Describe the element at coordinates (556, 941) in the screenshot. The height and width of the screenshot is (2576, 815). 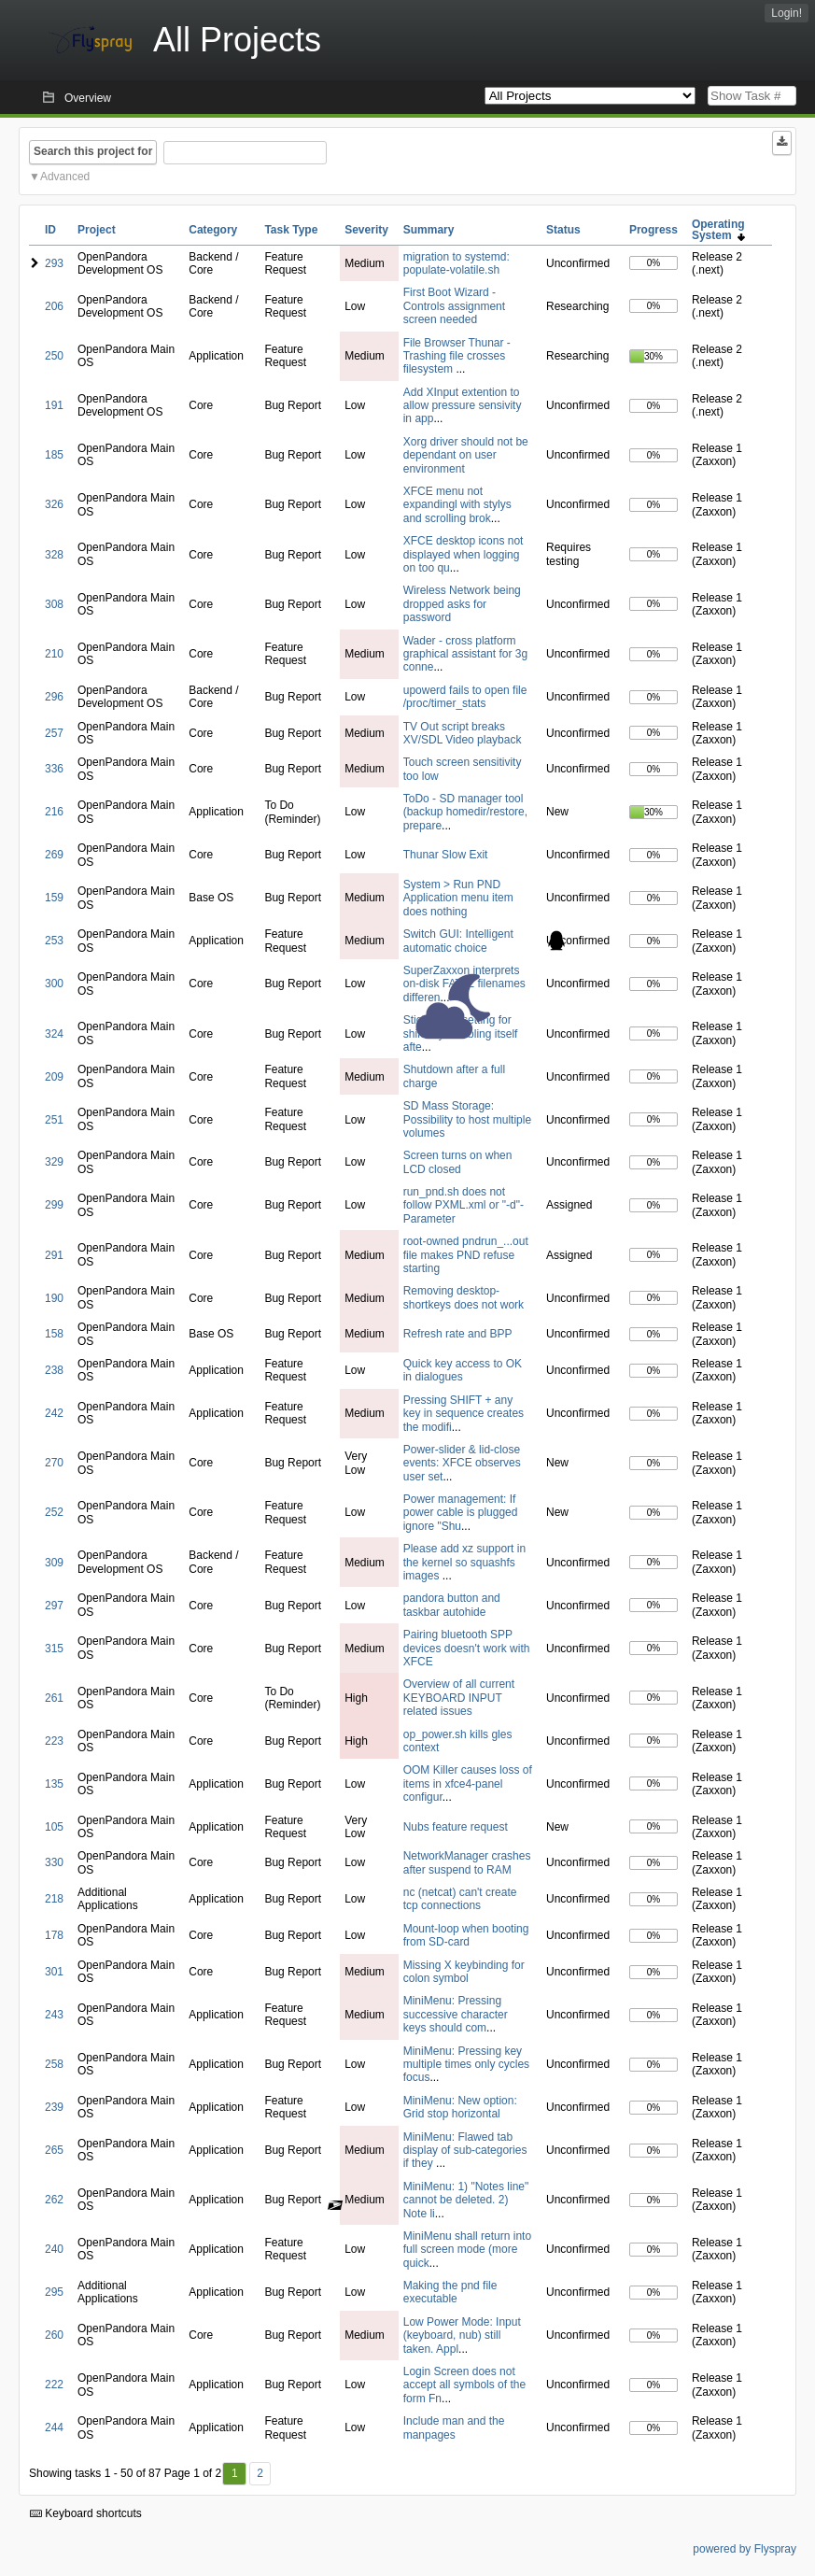
I see `open QQ messaging app` at that location.